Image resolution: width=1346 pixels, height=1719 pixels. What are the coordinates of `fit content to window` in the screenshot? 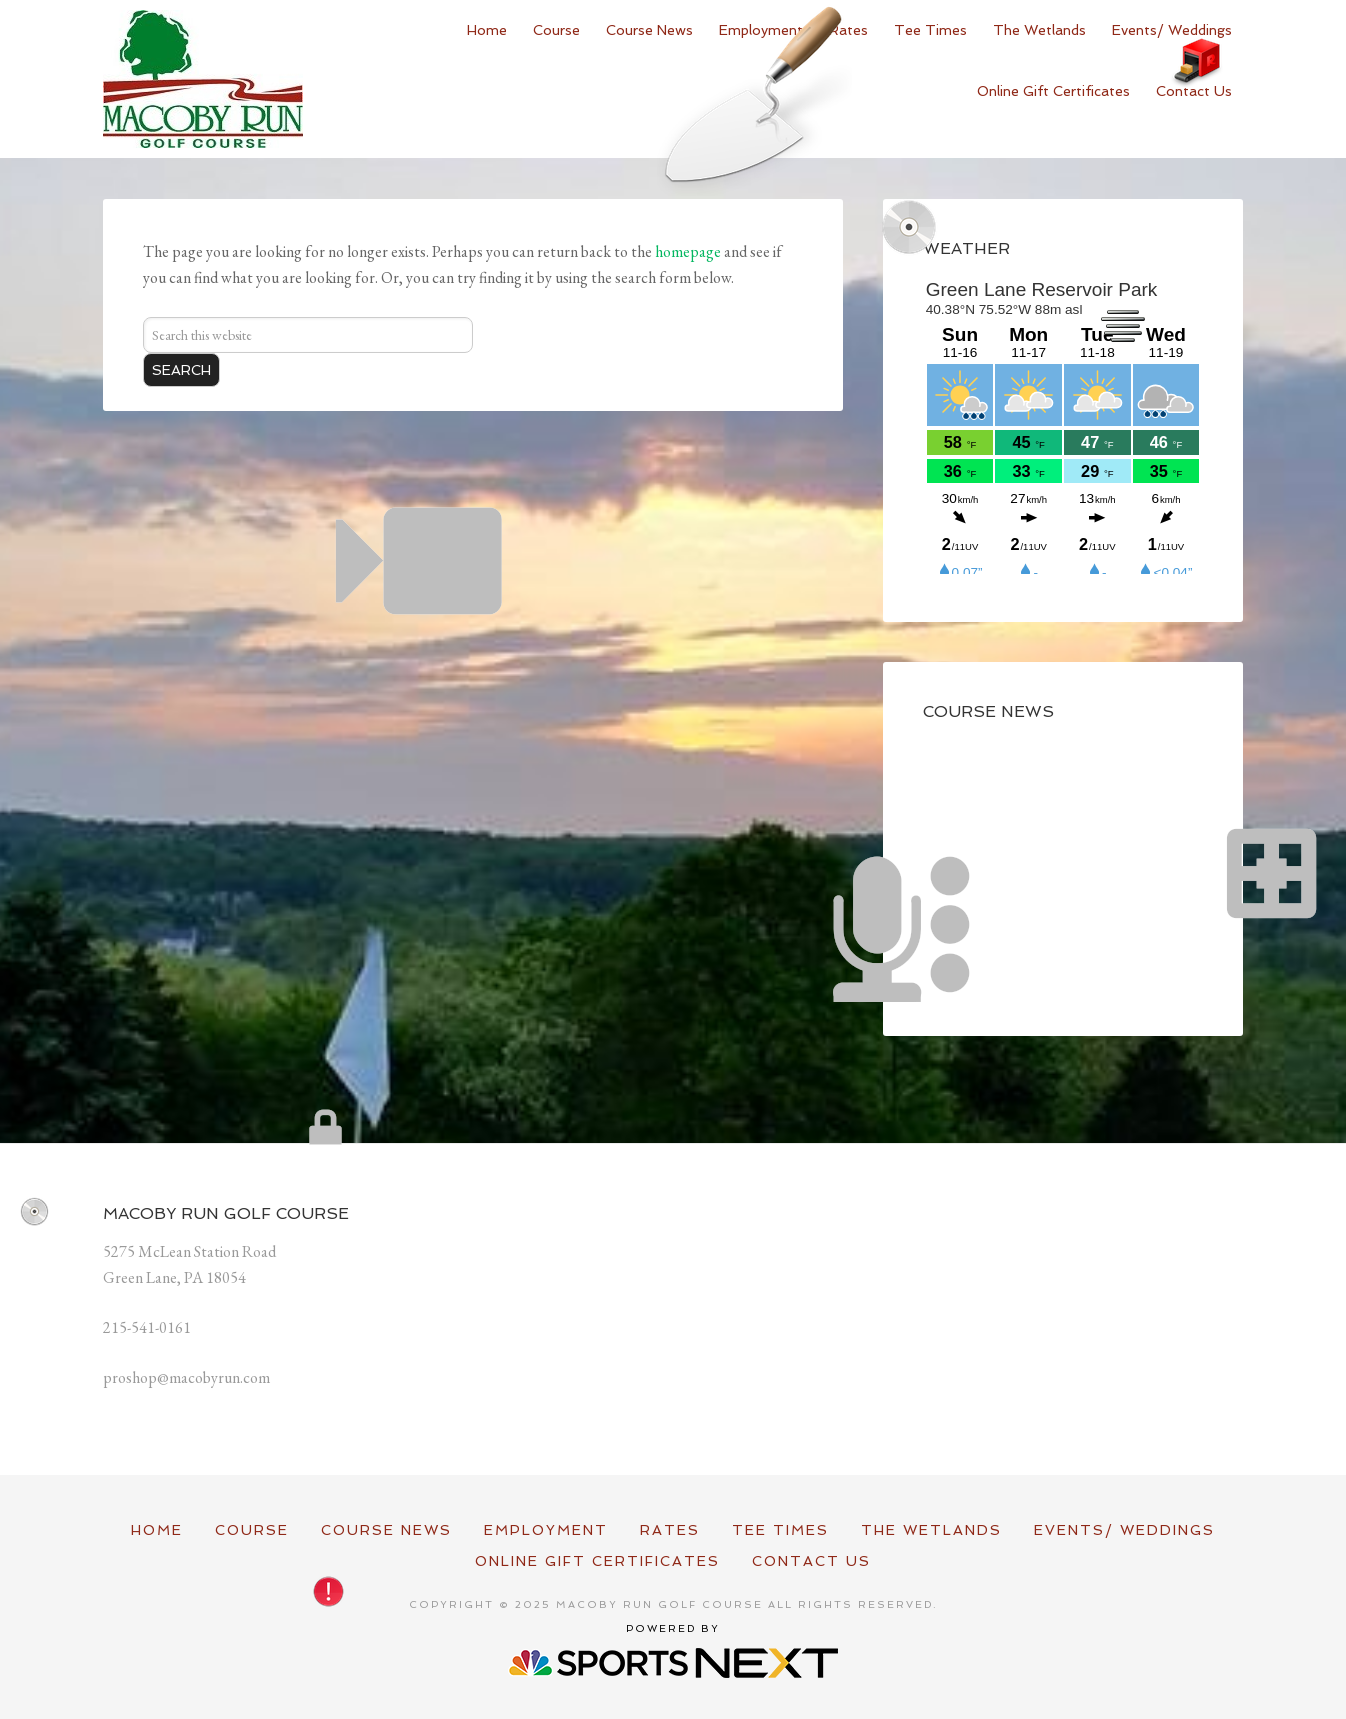 It's located at (1271, 873).